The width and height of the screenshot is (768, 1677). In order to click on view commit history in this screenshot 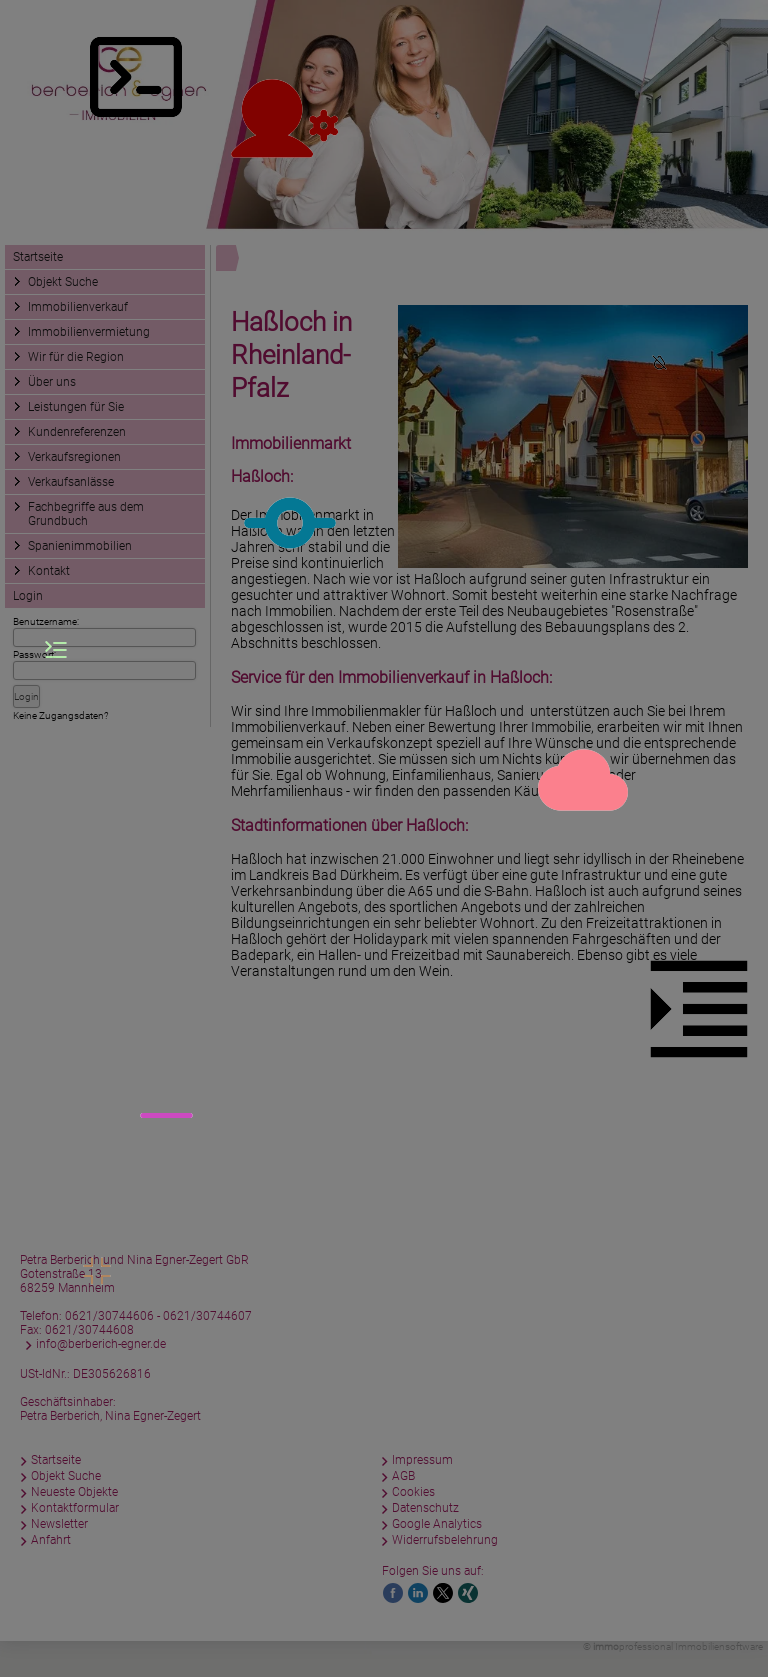, I will do `click(290, 523)`.